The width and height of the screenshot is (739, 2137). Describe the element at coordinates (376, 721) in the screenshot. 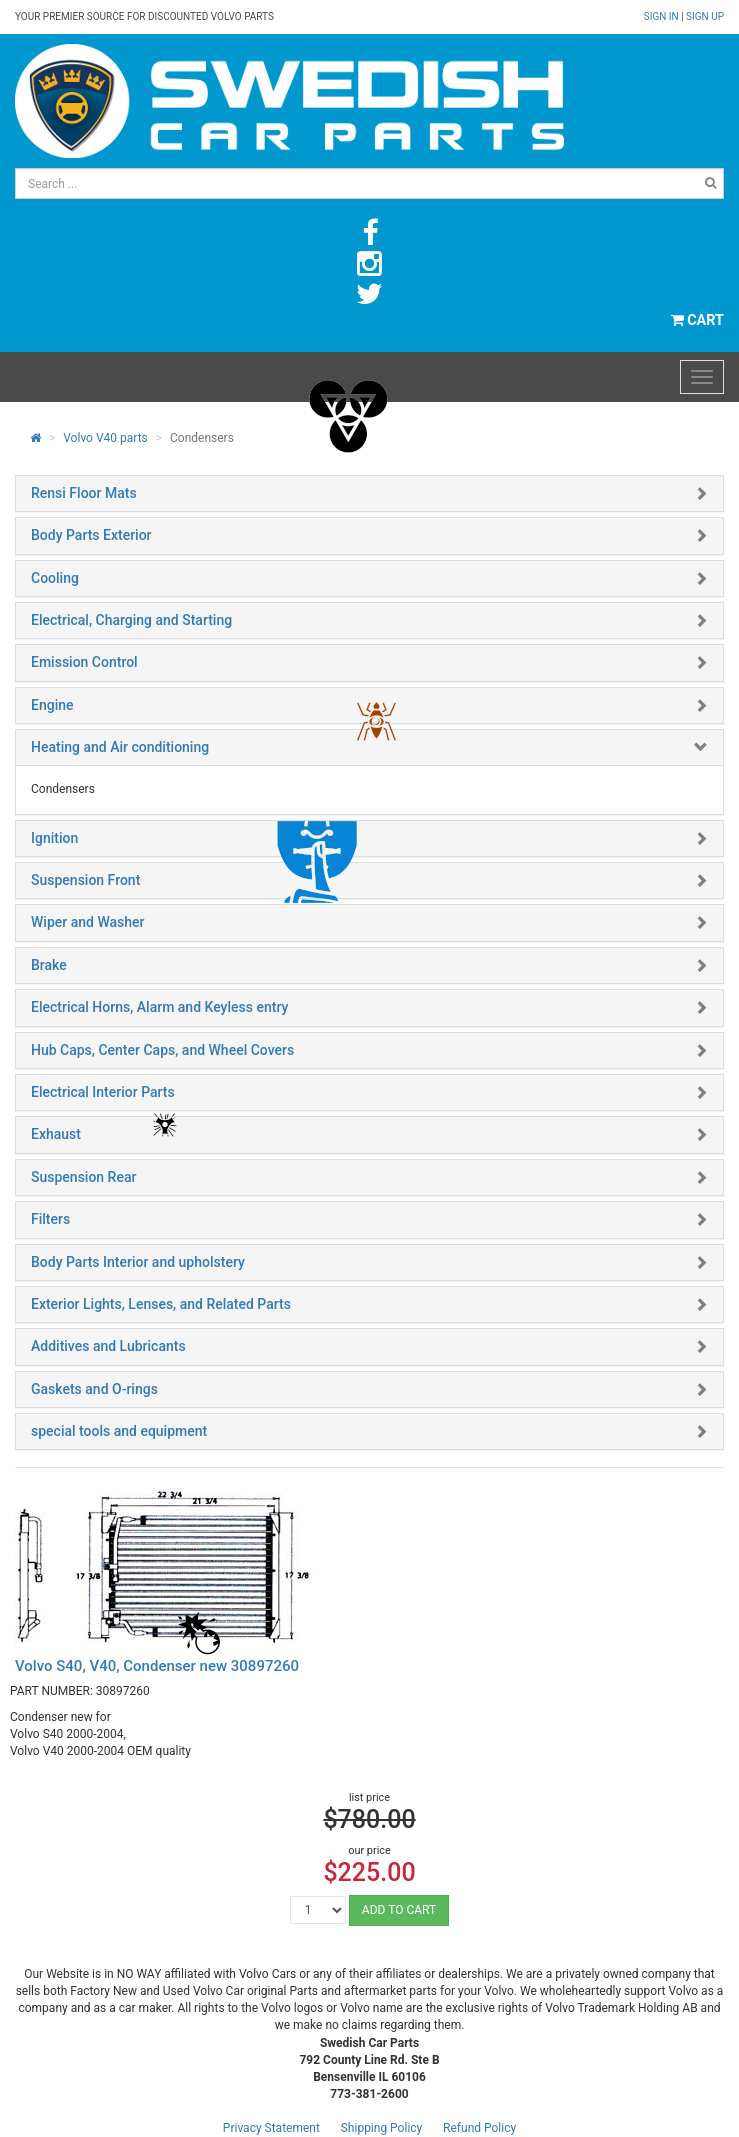

I see `indicates a spider or arachnid creature in game` at that location.